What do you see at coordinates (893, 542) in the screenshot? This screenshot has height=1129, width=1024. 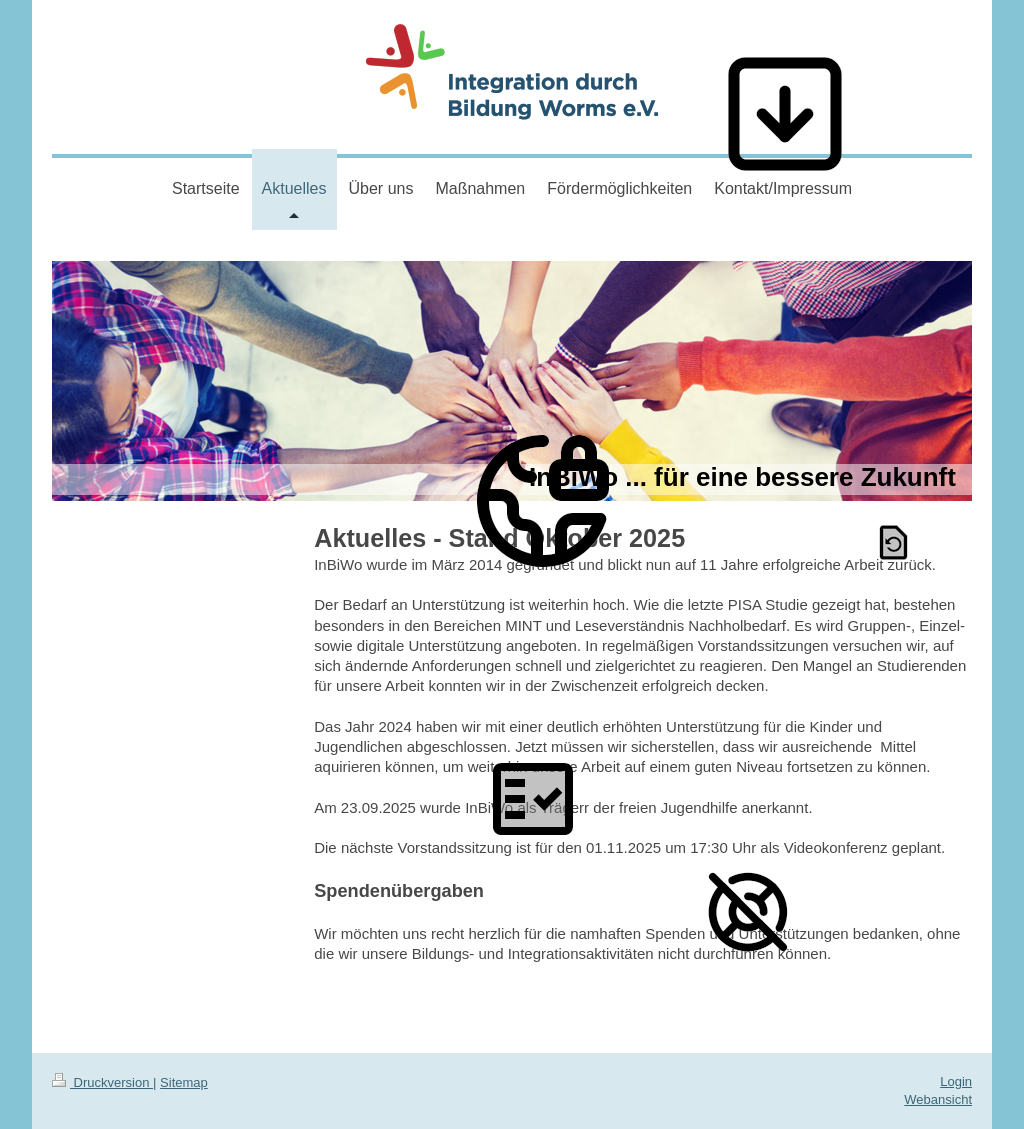 I see `restore a previous version of a document` at bounding box center [893, 542].